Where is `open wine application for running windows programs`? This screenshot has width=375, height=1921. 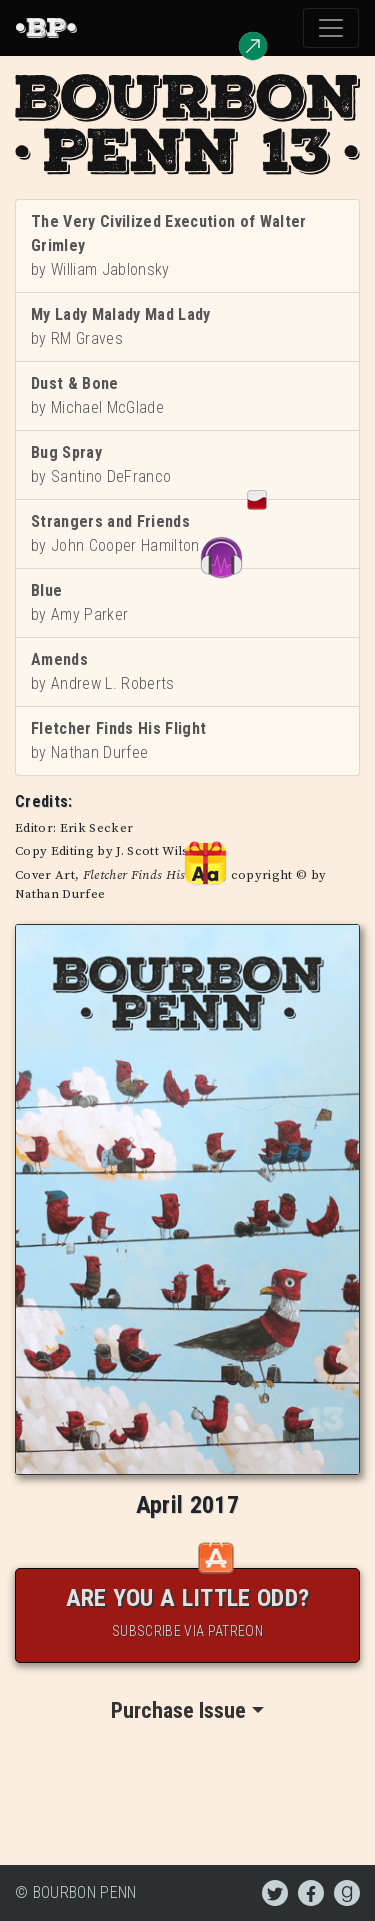
open wine application for running windows programs is located at coordinates (257, 500).